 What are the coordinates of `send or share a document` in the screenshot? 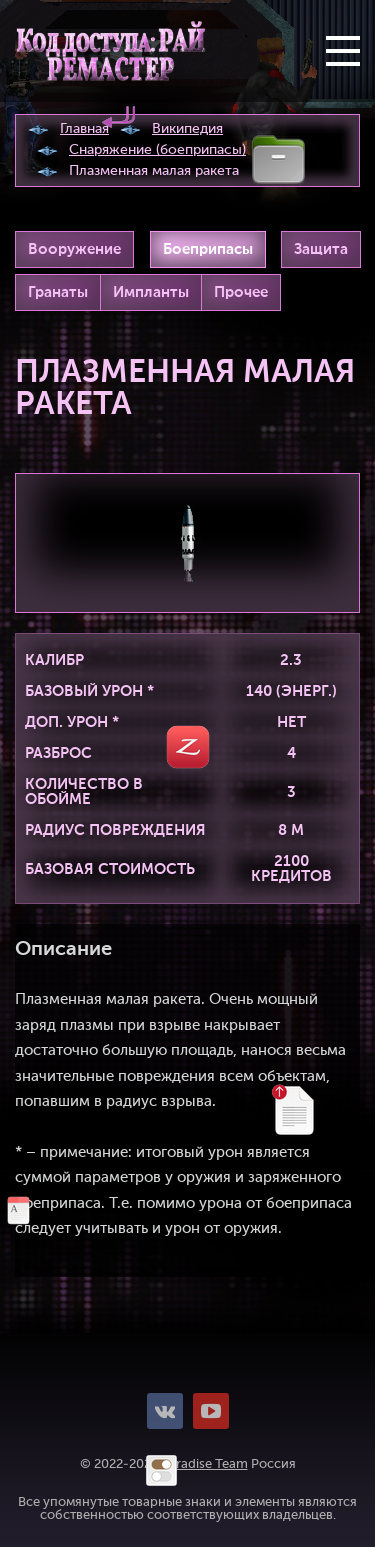 It's located at (294, 1110).